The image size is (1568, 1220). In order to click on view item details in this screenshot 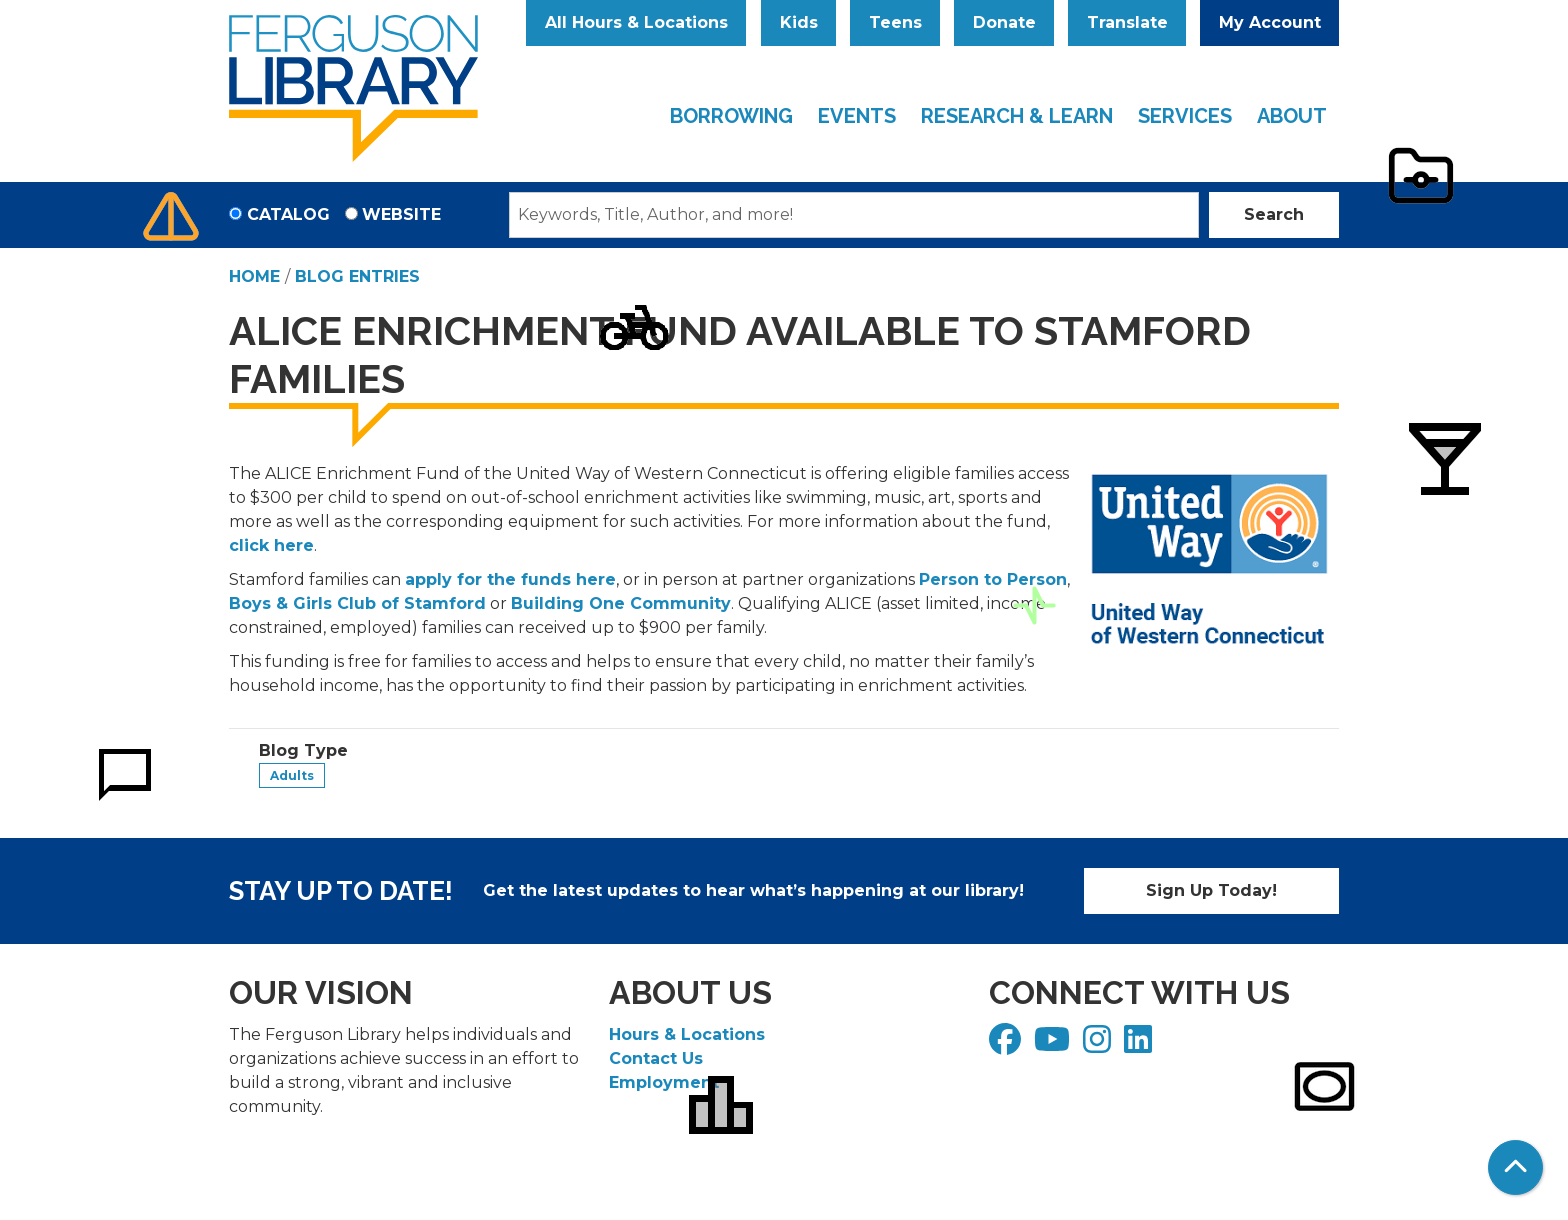, I will do `click(171, 218)`.